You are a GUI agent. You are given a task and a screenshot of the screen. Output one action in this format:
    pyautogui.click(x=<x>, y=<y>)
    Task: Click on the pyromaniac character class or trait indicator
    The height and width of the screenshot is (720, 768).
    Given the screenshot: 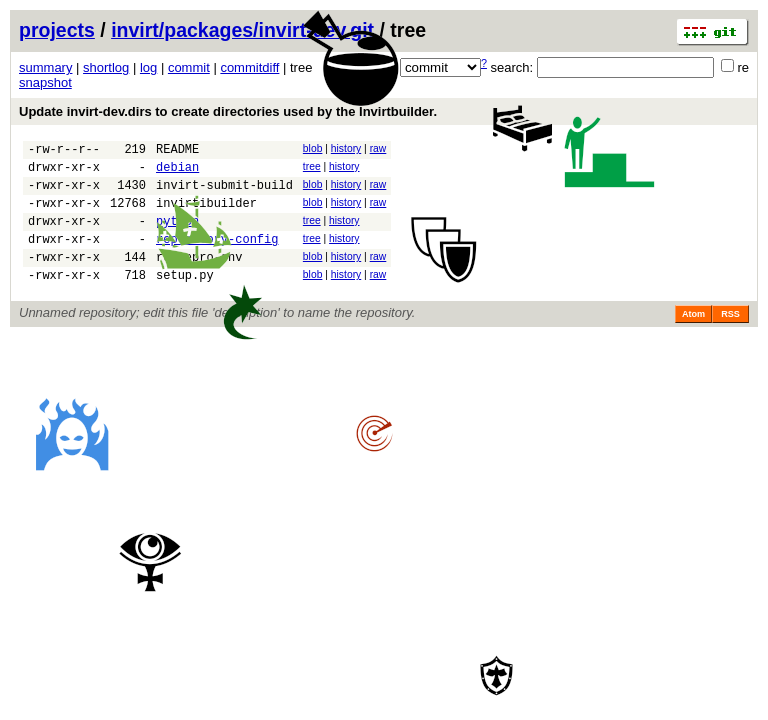 What is the action you would take?
    pyautogui.click(x=72, y=434)
    